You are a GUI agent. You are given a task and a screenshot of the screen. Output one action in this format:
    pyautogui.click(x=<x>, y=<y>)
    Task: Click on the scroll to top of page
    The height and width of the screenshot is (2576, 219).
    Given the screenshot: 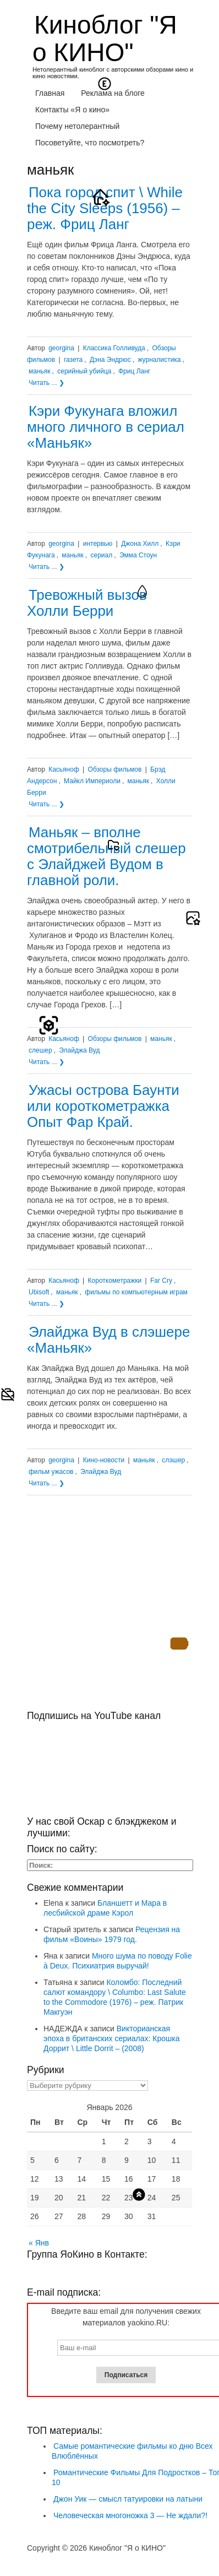 What is the action you would take?
    pyautogui.click(x=139, y=2194)
    